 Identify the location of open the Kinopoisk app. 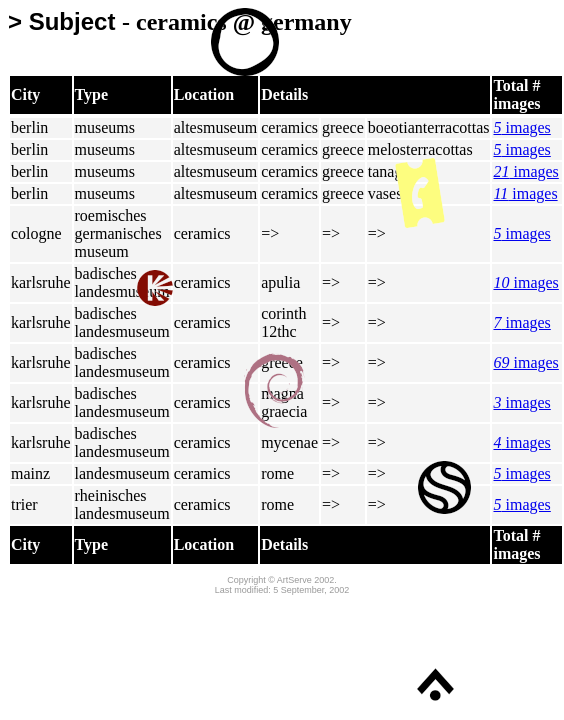
(155, 288).